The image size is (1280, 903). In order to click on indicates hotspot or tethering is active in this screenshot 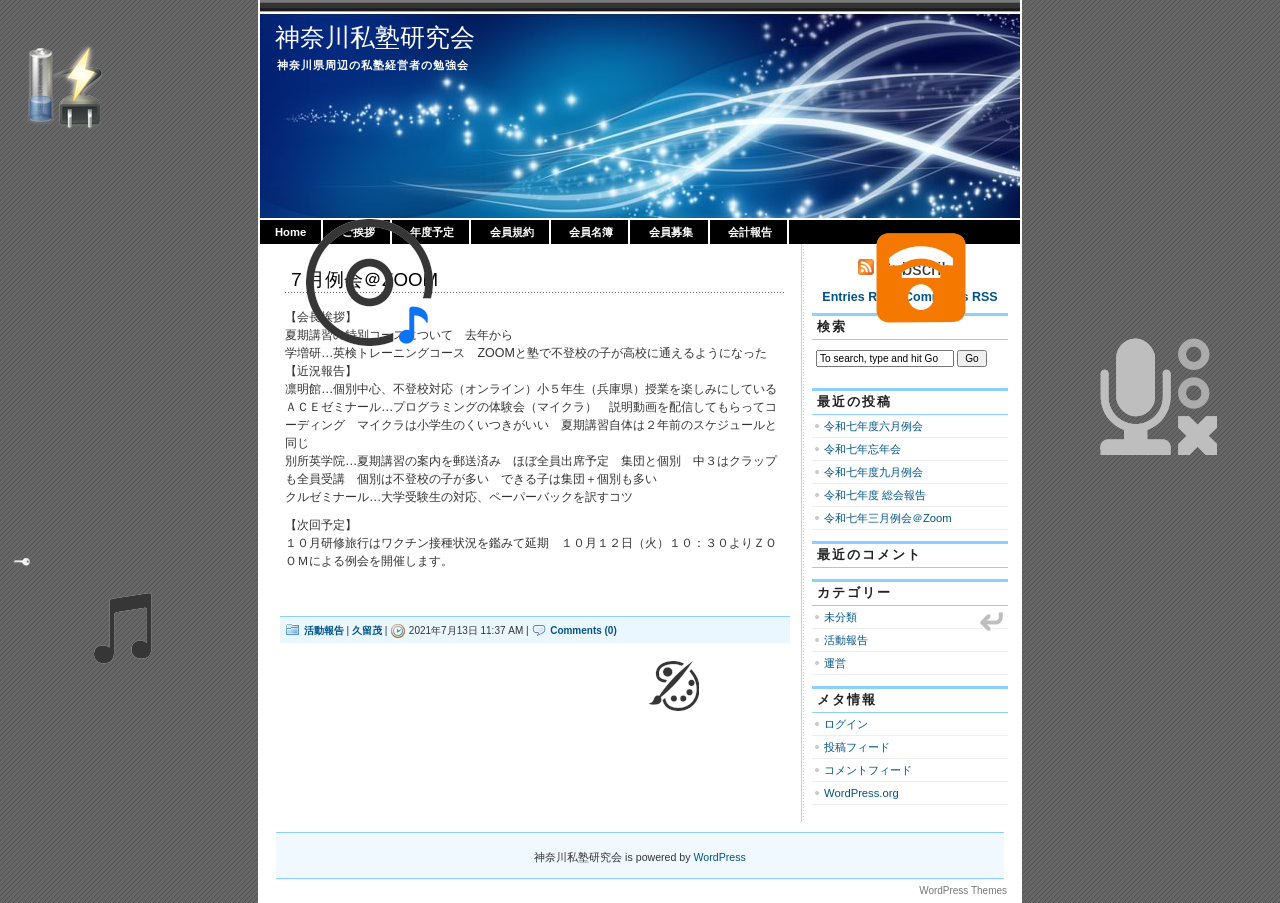, I will do `click(921, 278)`.